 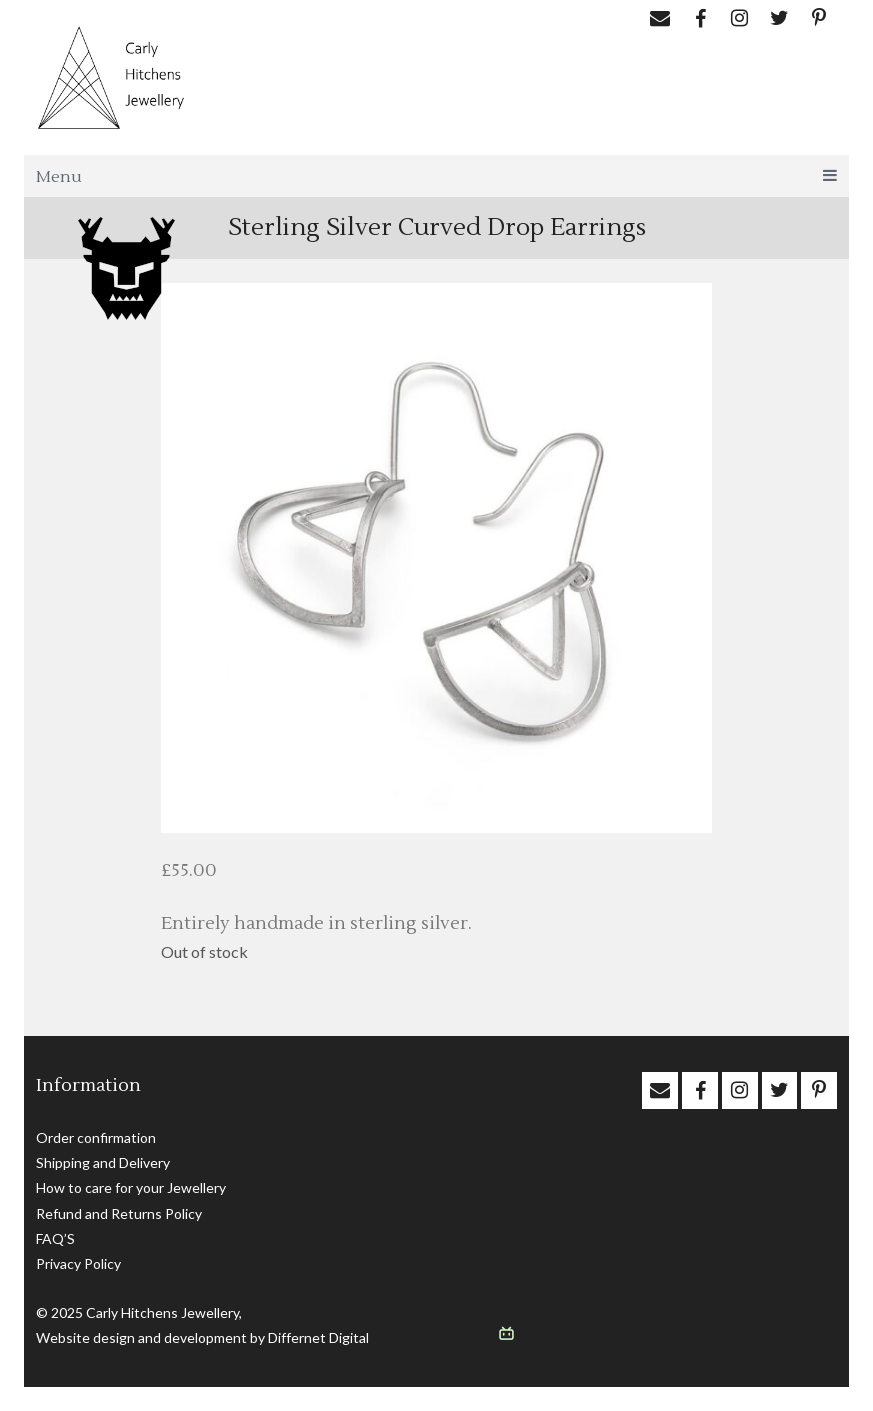 What do you see at coordinates (126, 268) in the screenshot?
I see `turso database service logo` at bounding box center [126, 268].